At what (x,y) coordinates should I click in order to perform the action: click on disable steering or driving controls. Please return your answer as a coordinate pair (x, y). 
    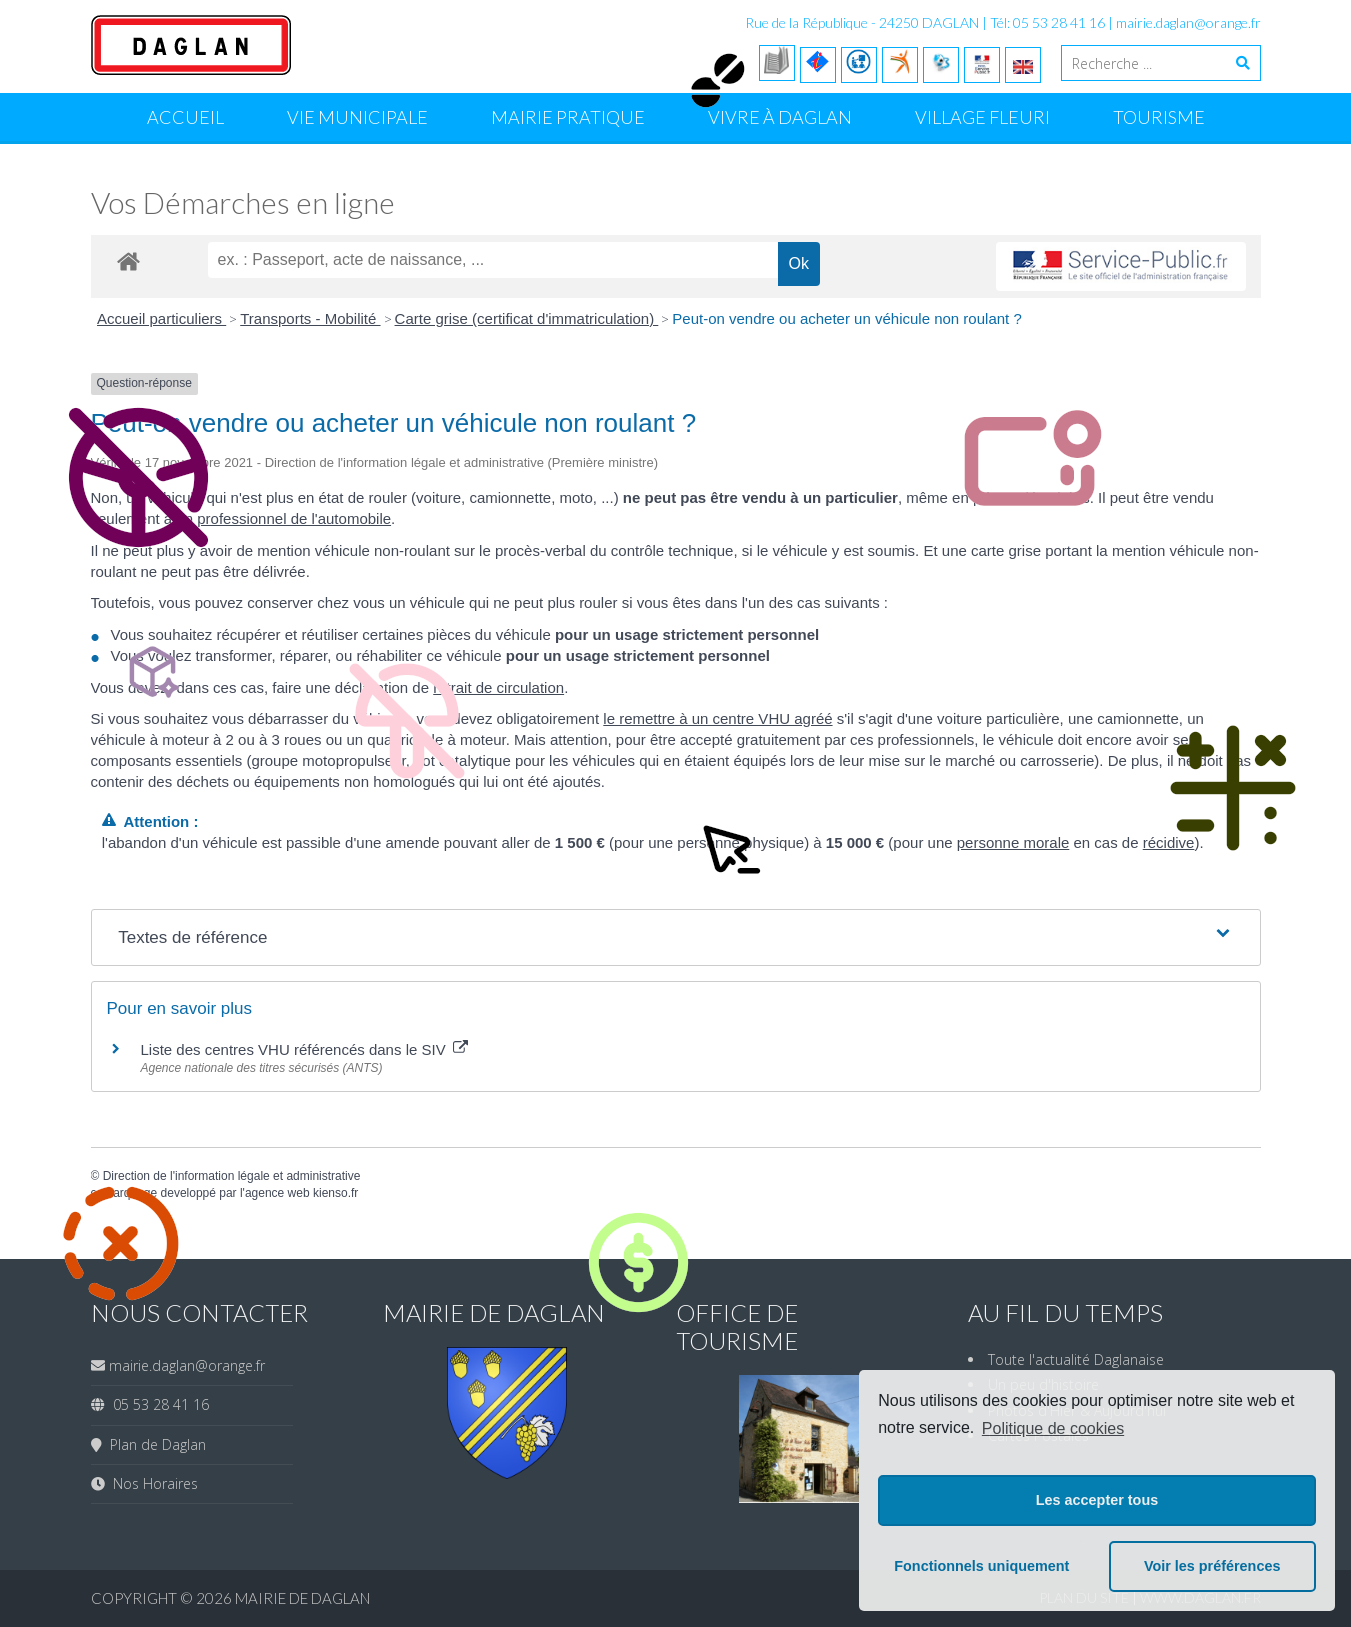
    Looking at the image, I should click on (138, 477).